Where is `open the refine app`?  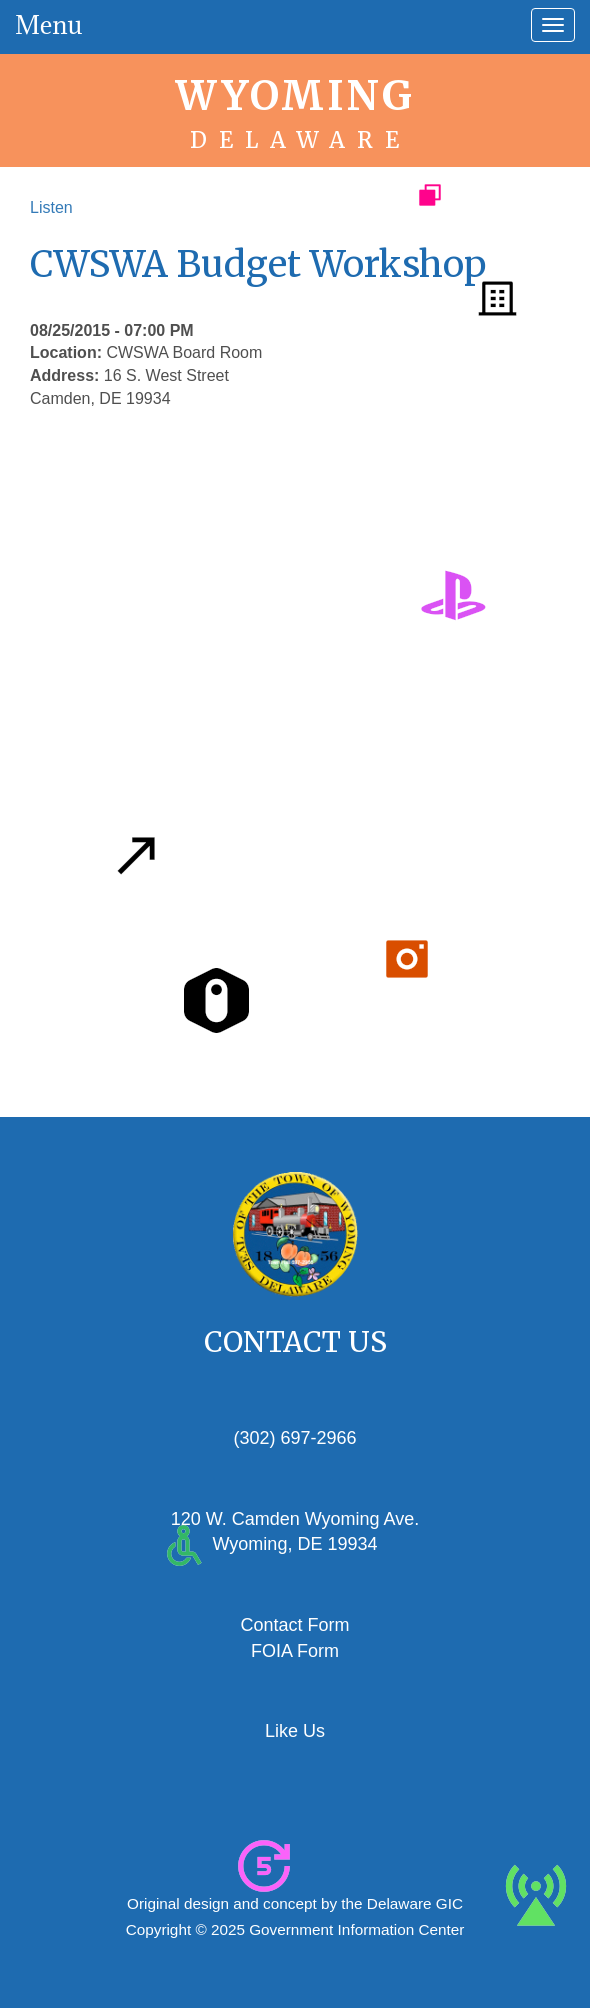
open the refine app is located at coordinates (216, 1000).